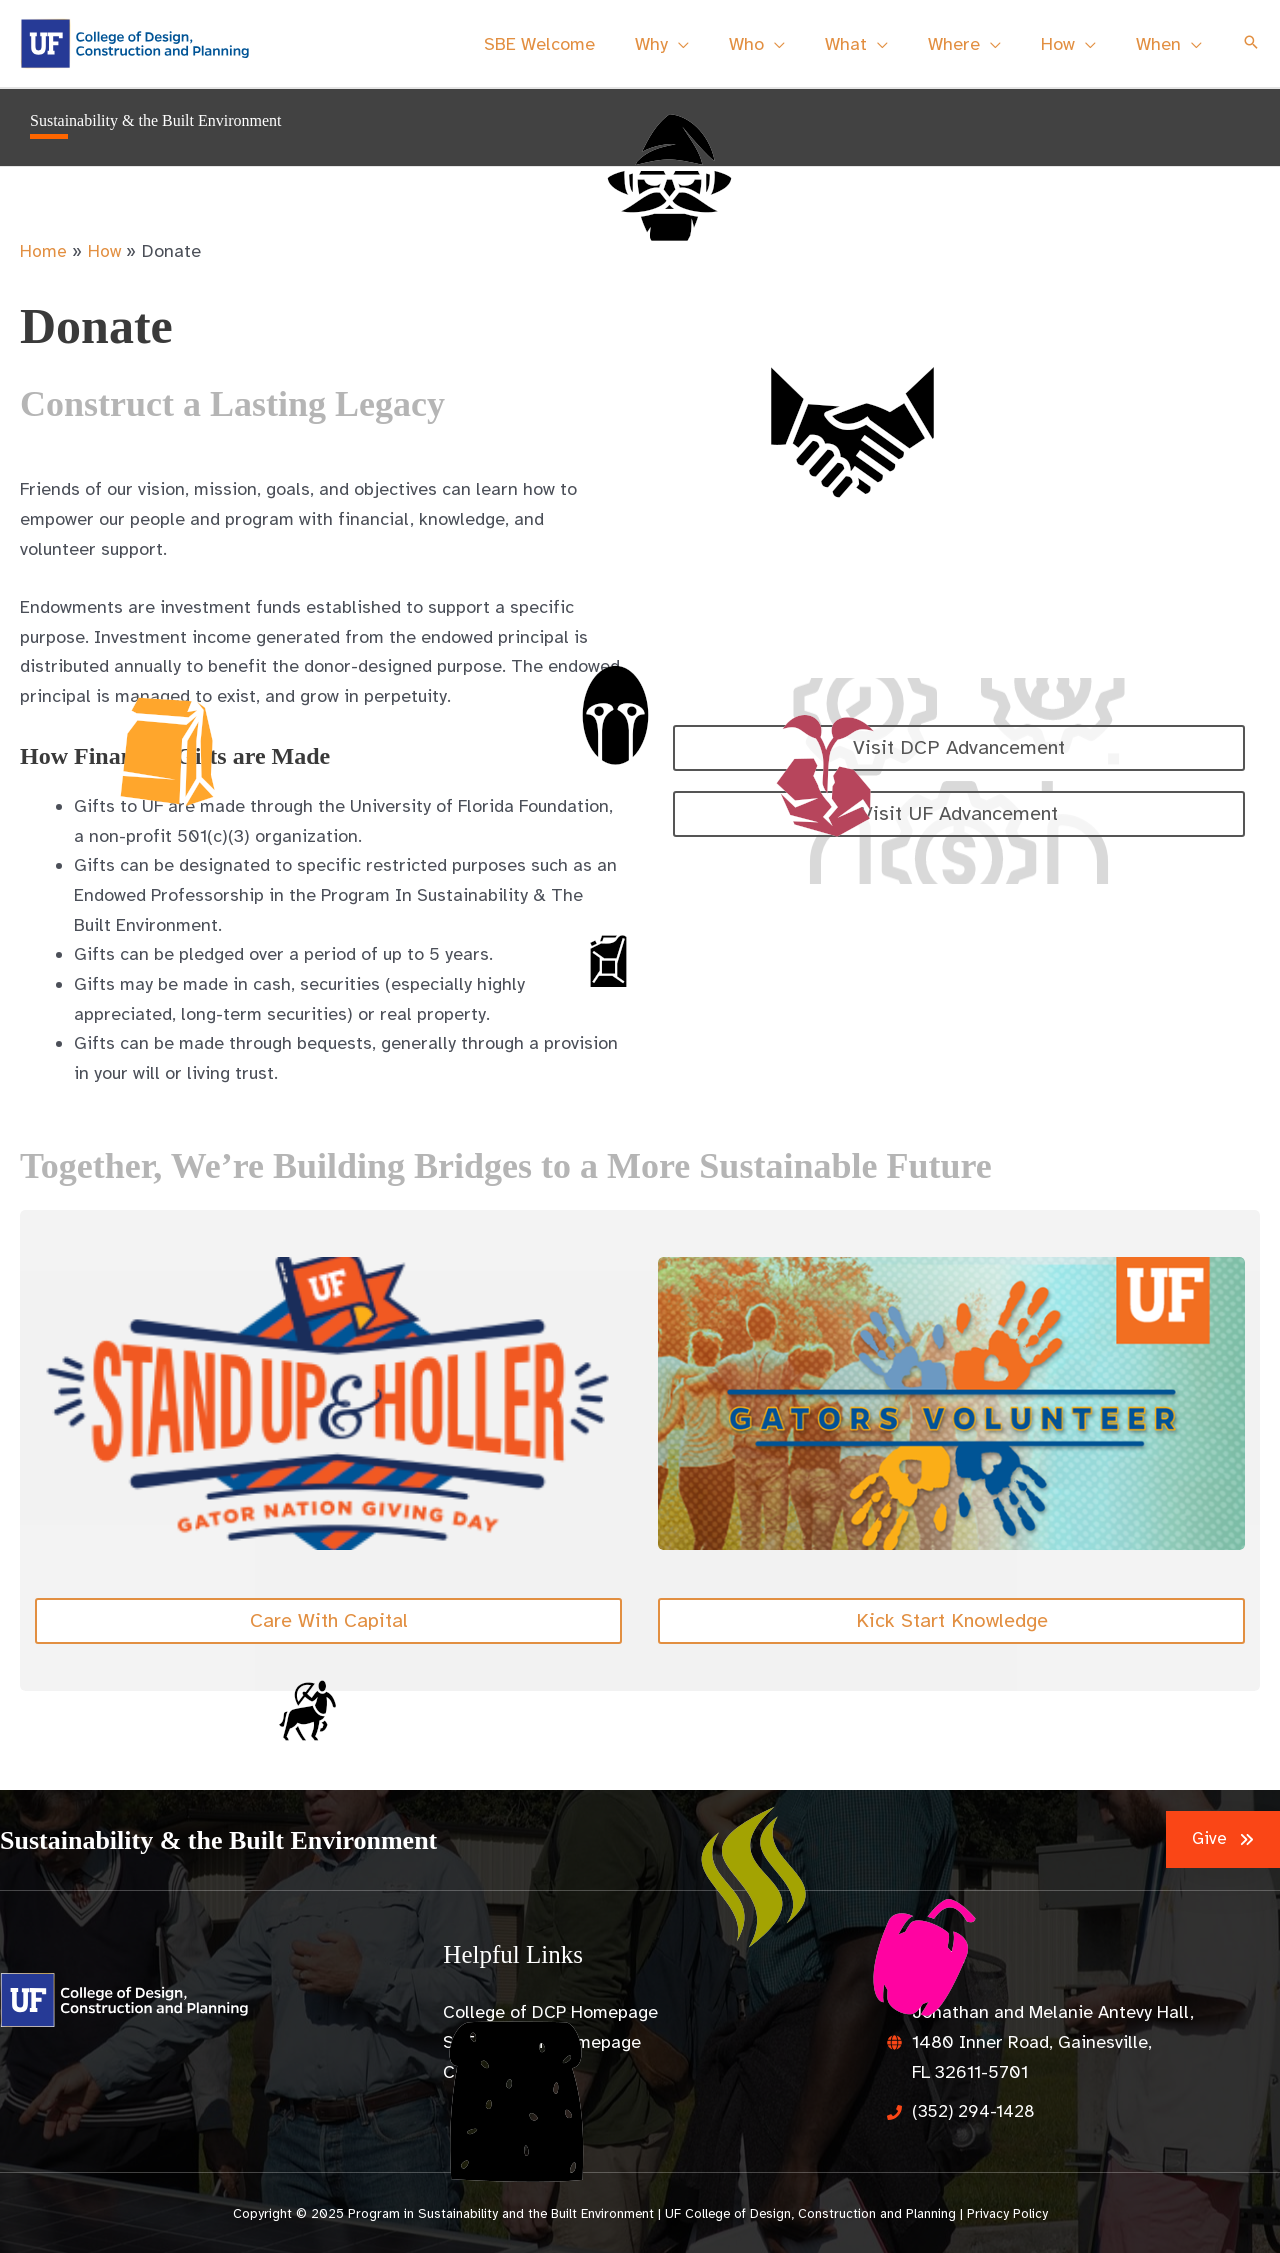 The height and width of the screenshot is (2253, 1280). I want to click on select bell pepper ingredient in a cooking game, so click(924, 1957).